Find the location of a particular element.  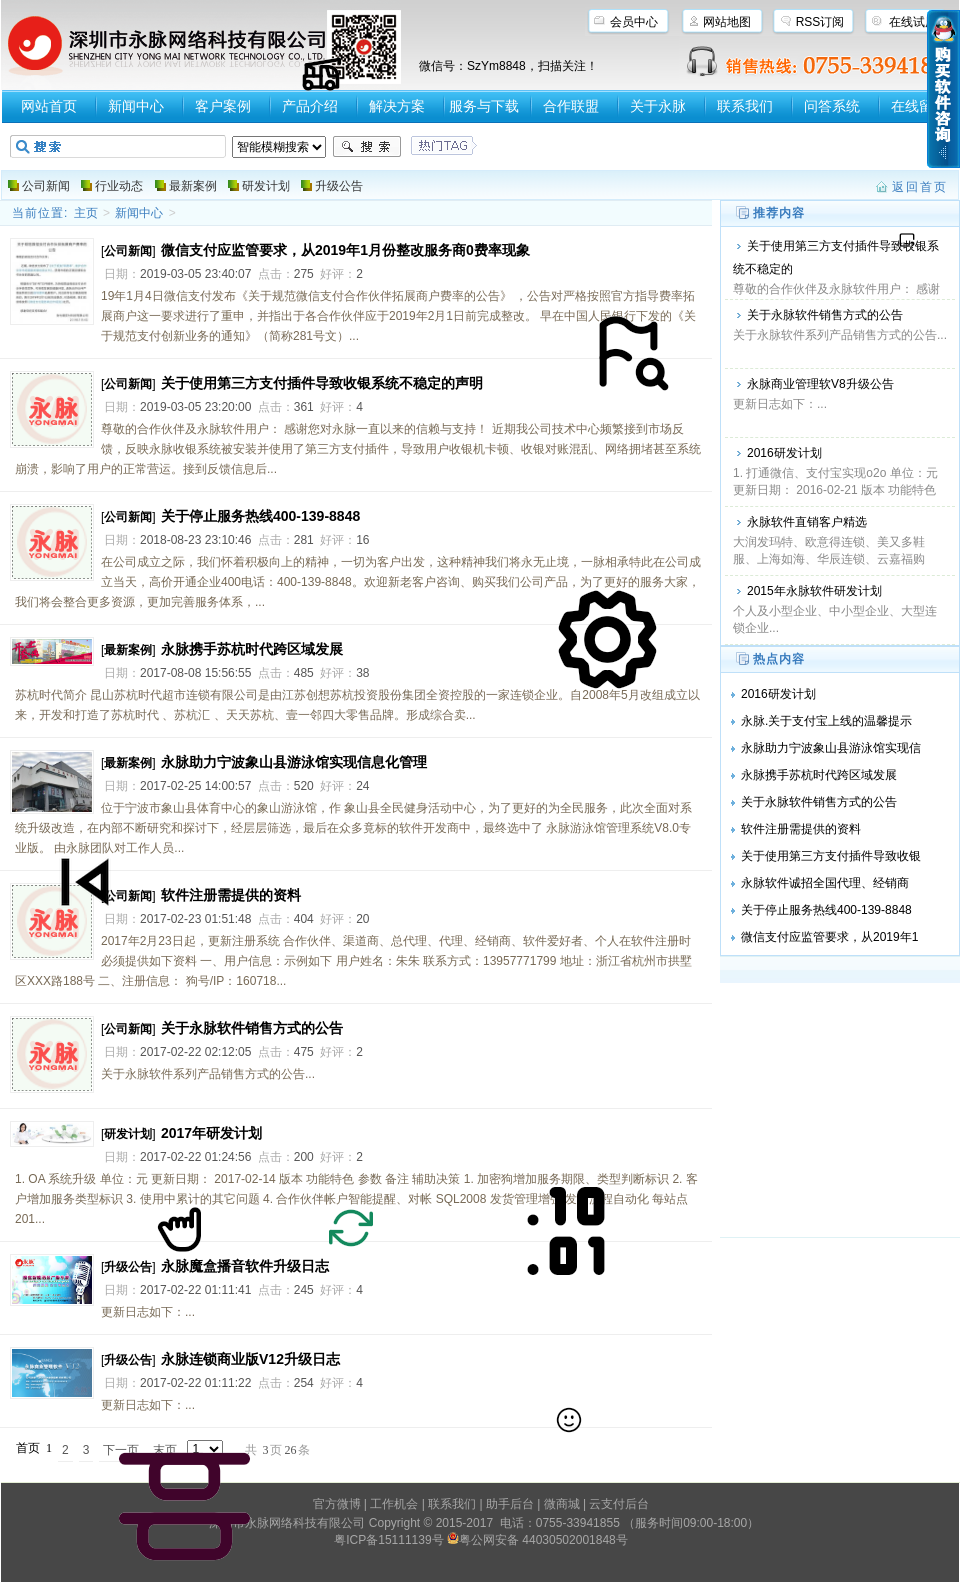

pinky promise or commitment gesture is located at coordinates (180, 1226).